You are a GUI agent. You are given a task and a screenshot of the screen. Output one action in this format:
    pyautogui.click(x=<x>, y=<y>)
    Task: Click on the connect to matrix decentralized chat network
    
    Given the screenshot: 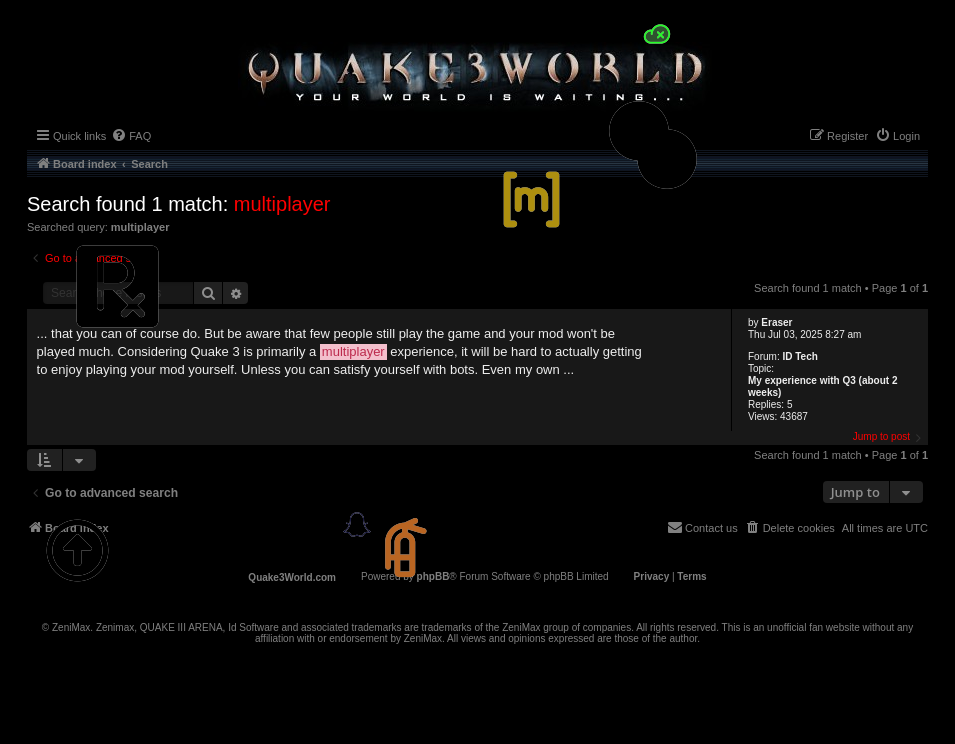 What is the action you would take?
    pyautogui.click(x=531, y=199)
    